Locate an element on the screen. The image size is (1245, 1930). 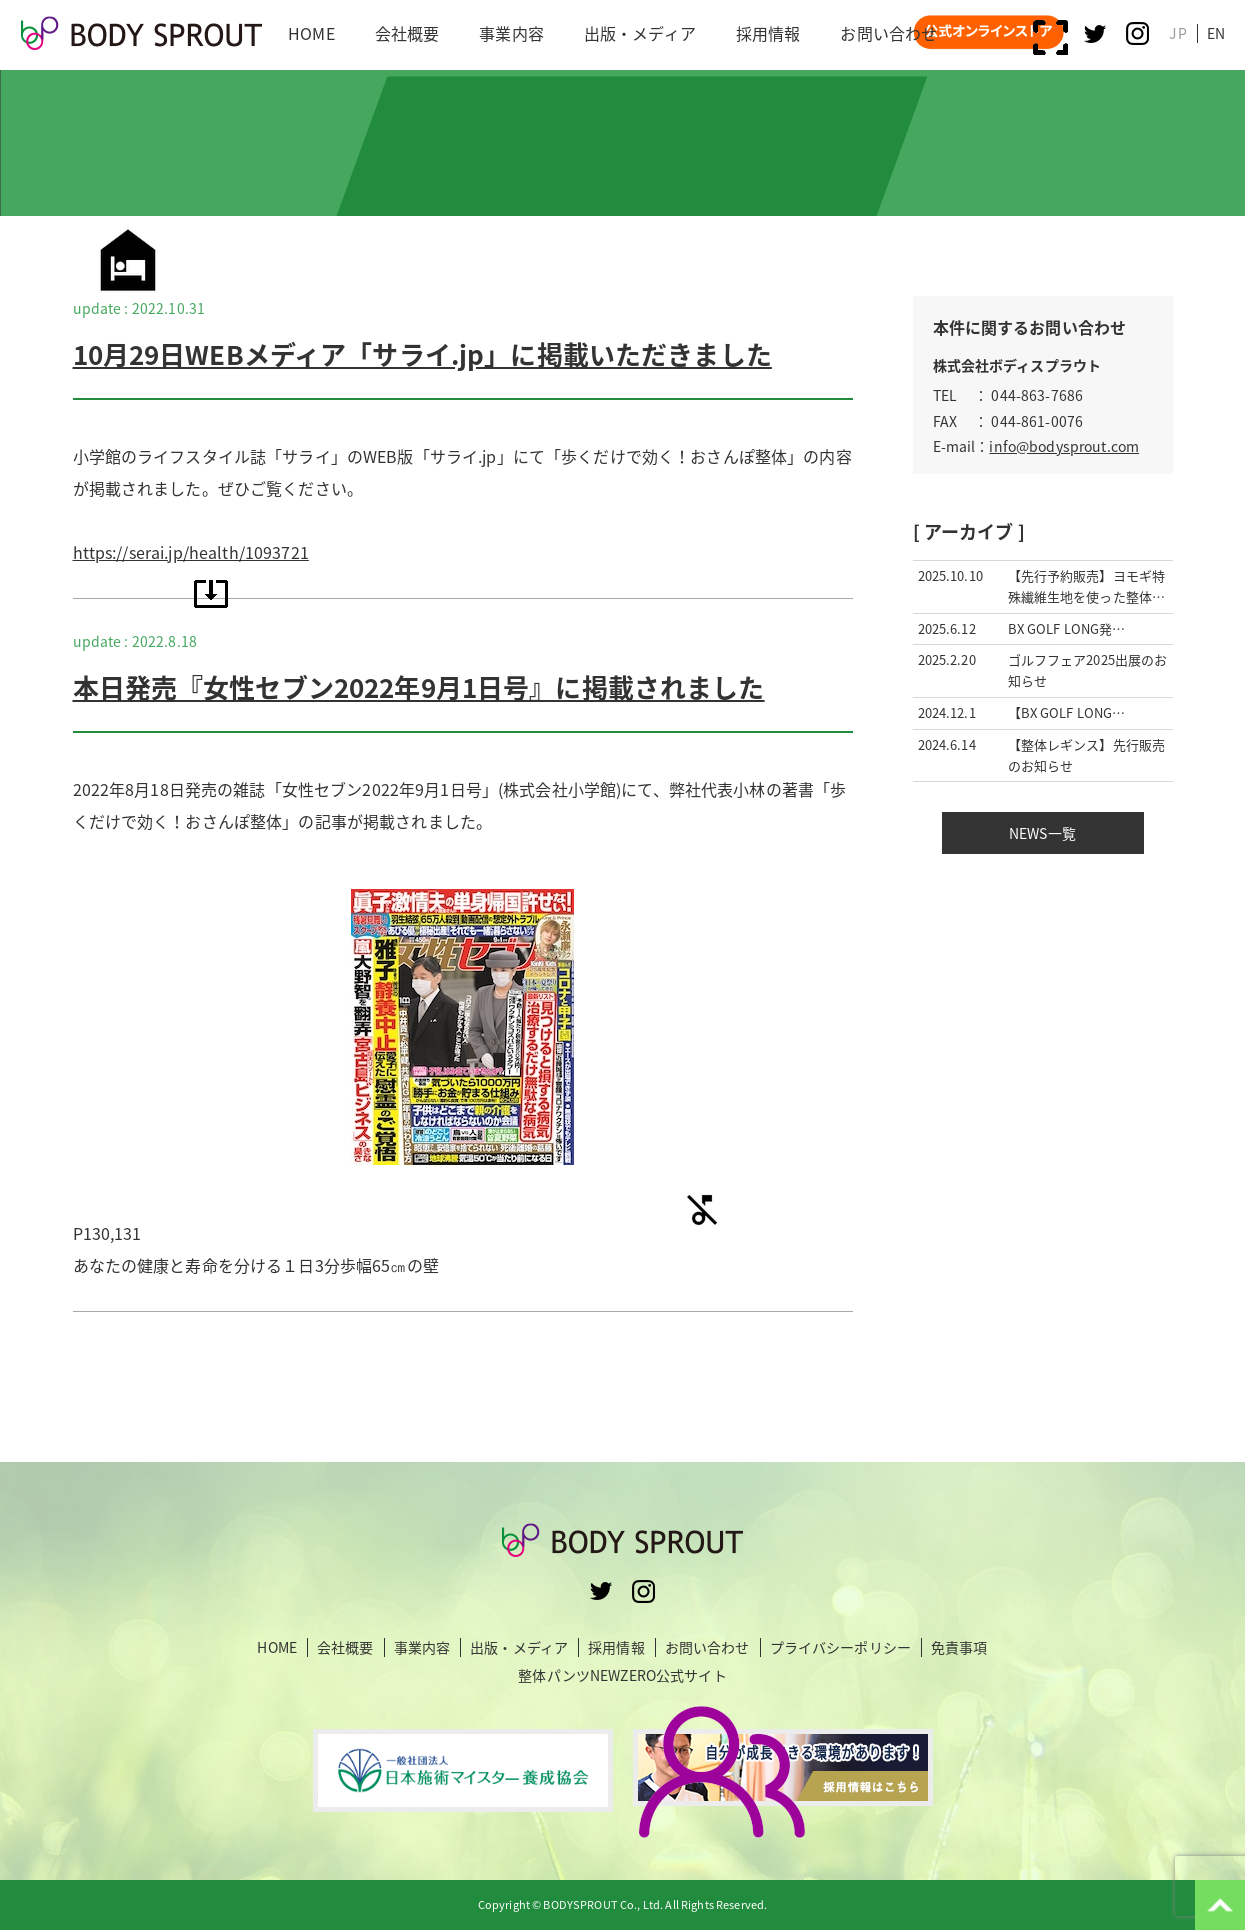
expand to fullscreen mode is located at coordinates (1051, 38).